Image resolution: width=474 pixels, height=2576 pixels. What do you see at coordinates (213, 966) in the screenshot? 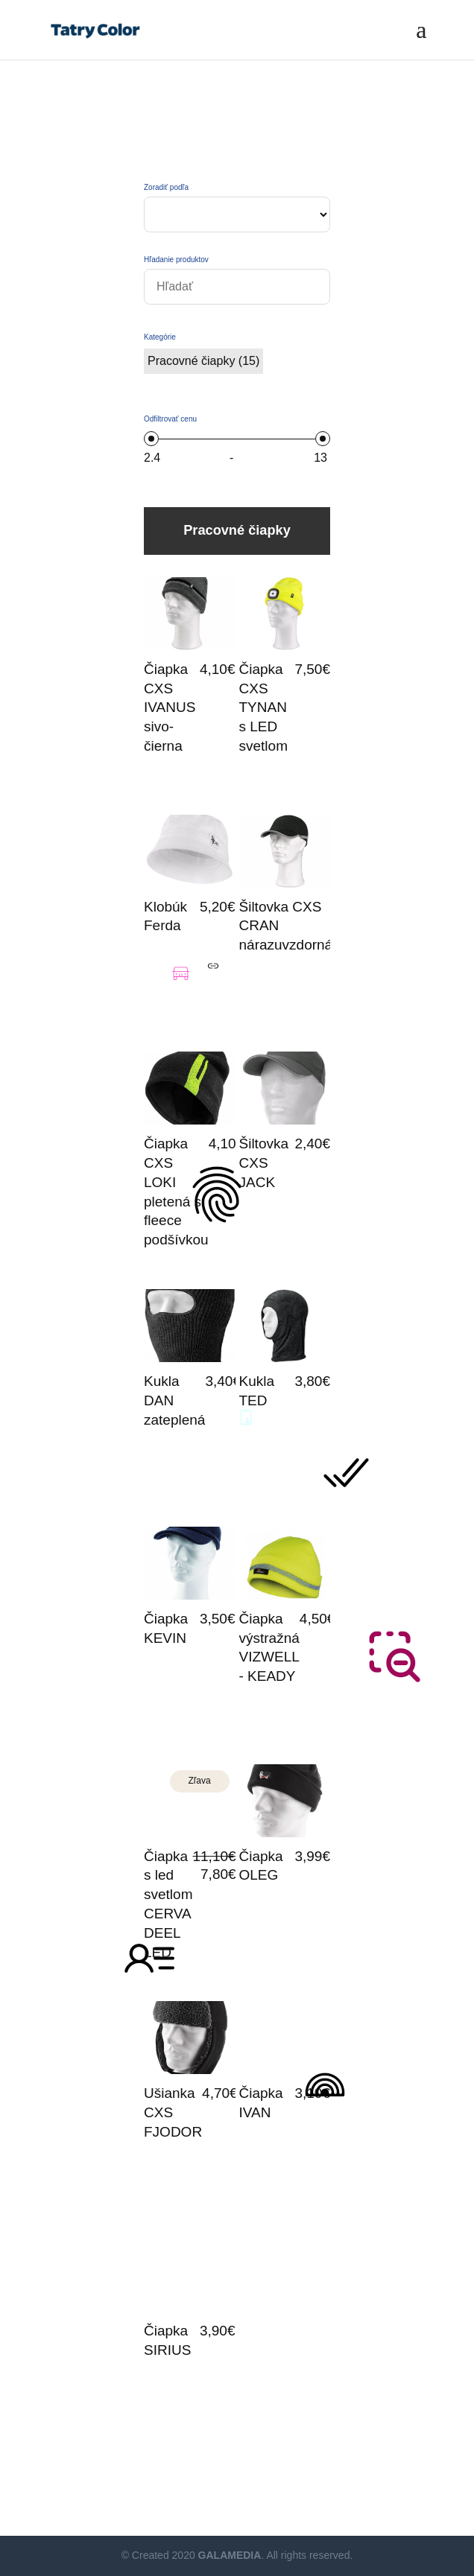
I see `copy or share a link` at bounding box center [213, 966].